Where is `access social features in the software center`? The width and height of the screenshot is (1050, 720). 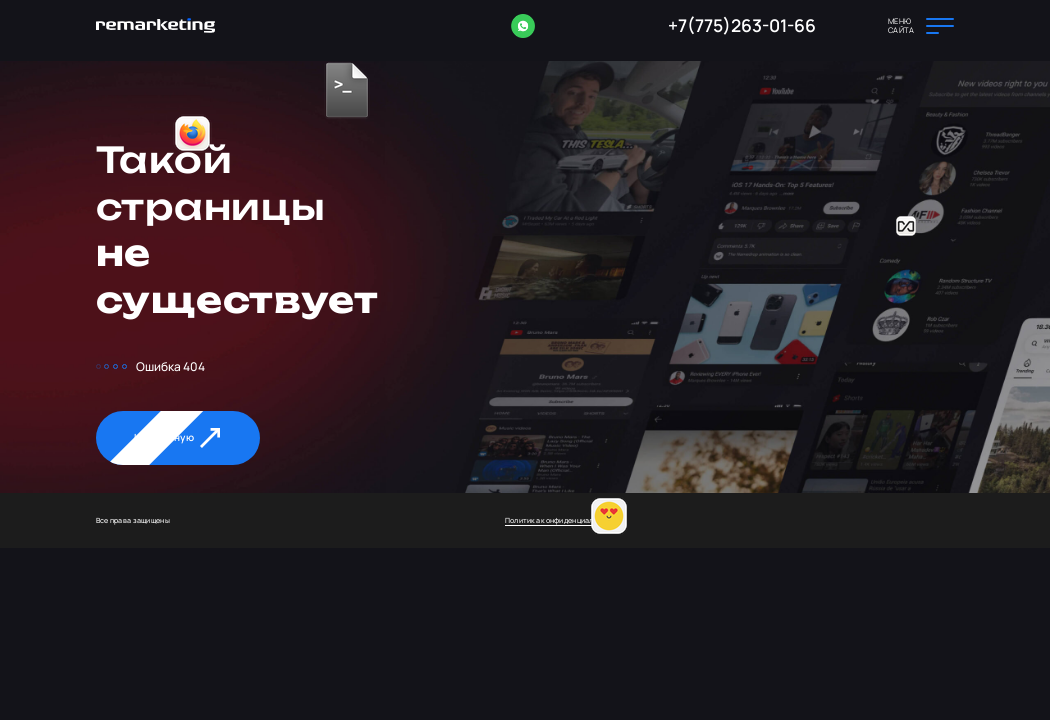 access social features in the software center is located at coordinates (609, 516).